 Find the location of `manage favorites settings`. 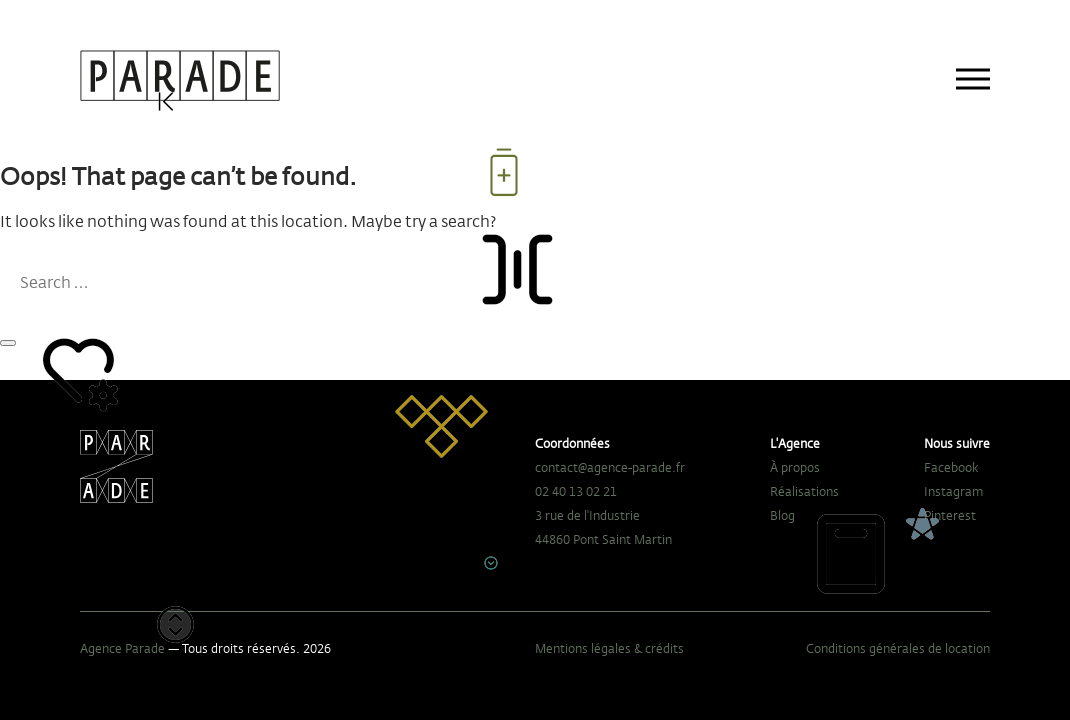

manage favorites settings is located at coordinates (78, 370).